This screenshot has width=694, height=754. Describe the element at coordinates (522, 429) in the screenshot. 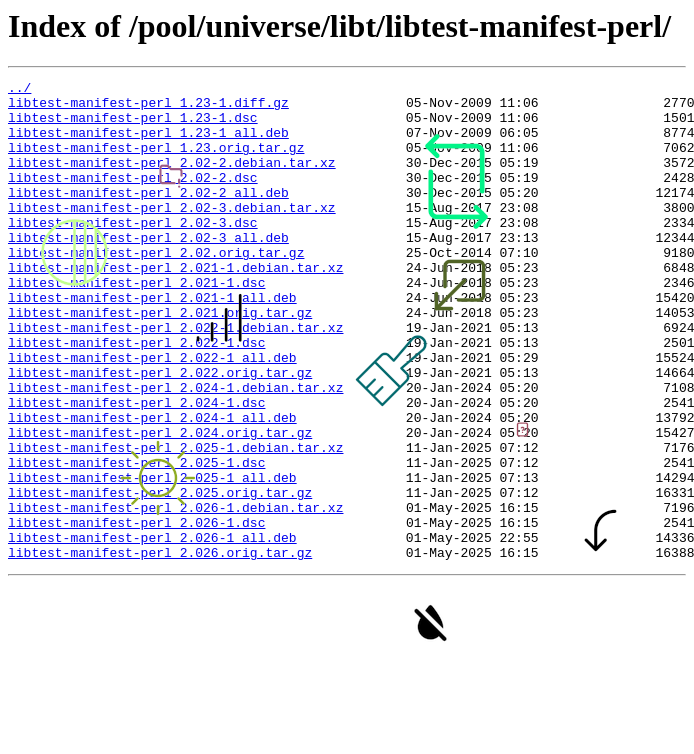

I see `unknown or unrecognized device detected` at that location.